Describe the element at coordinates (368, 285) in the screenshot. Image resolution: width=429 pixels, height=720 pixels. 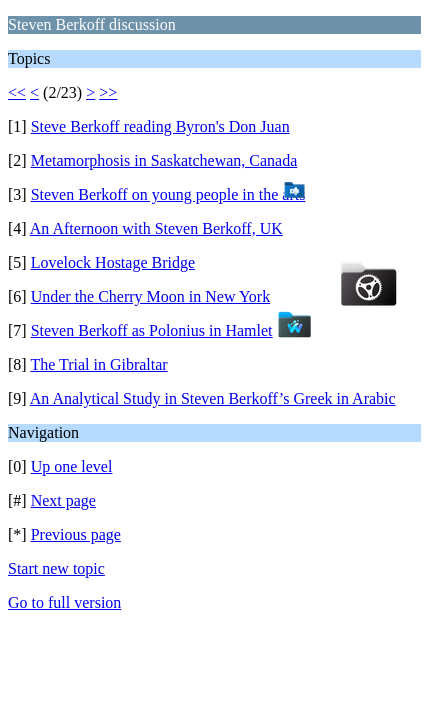
I see `open actix web framework project folder` at that location.